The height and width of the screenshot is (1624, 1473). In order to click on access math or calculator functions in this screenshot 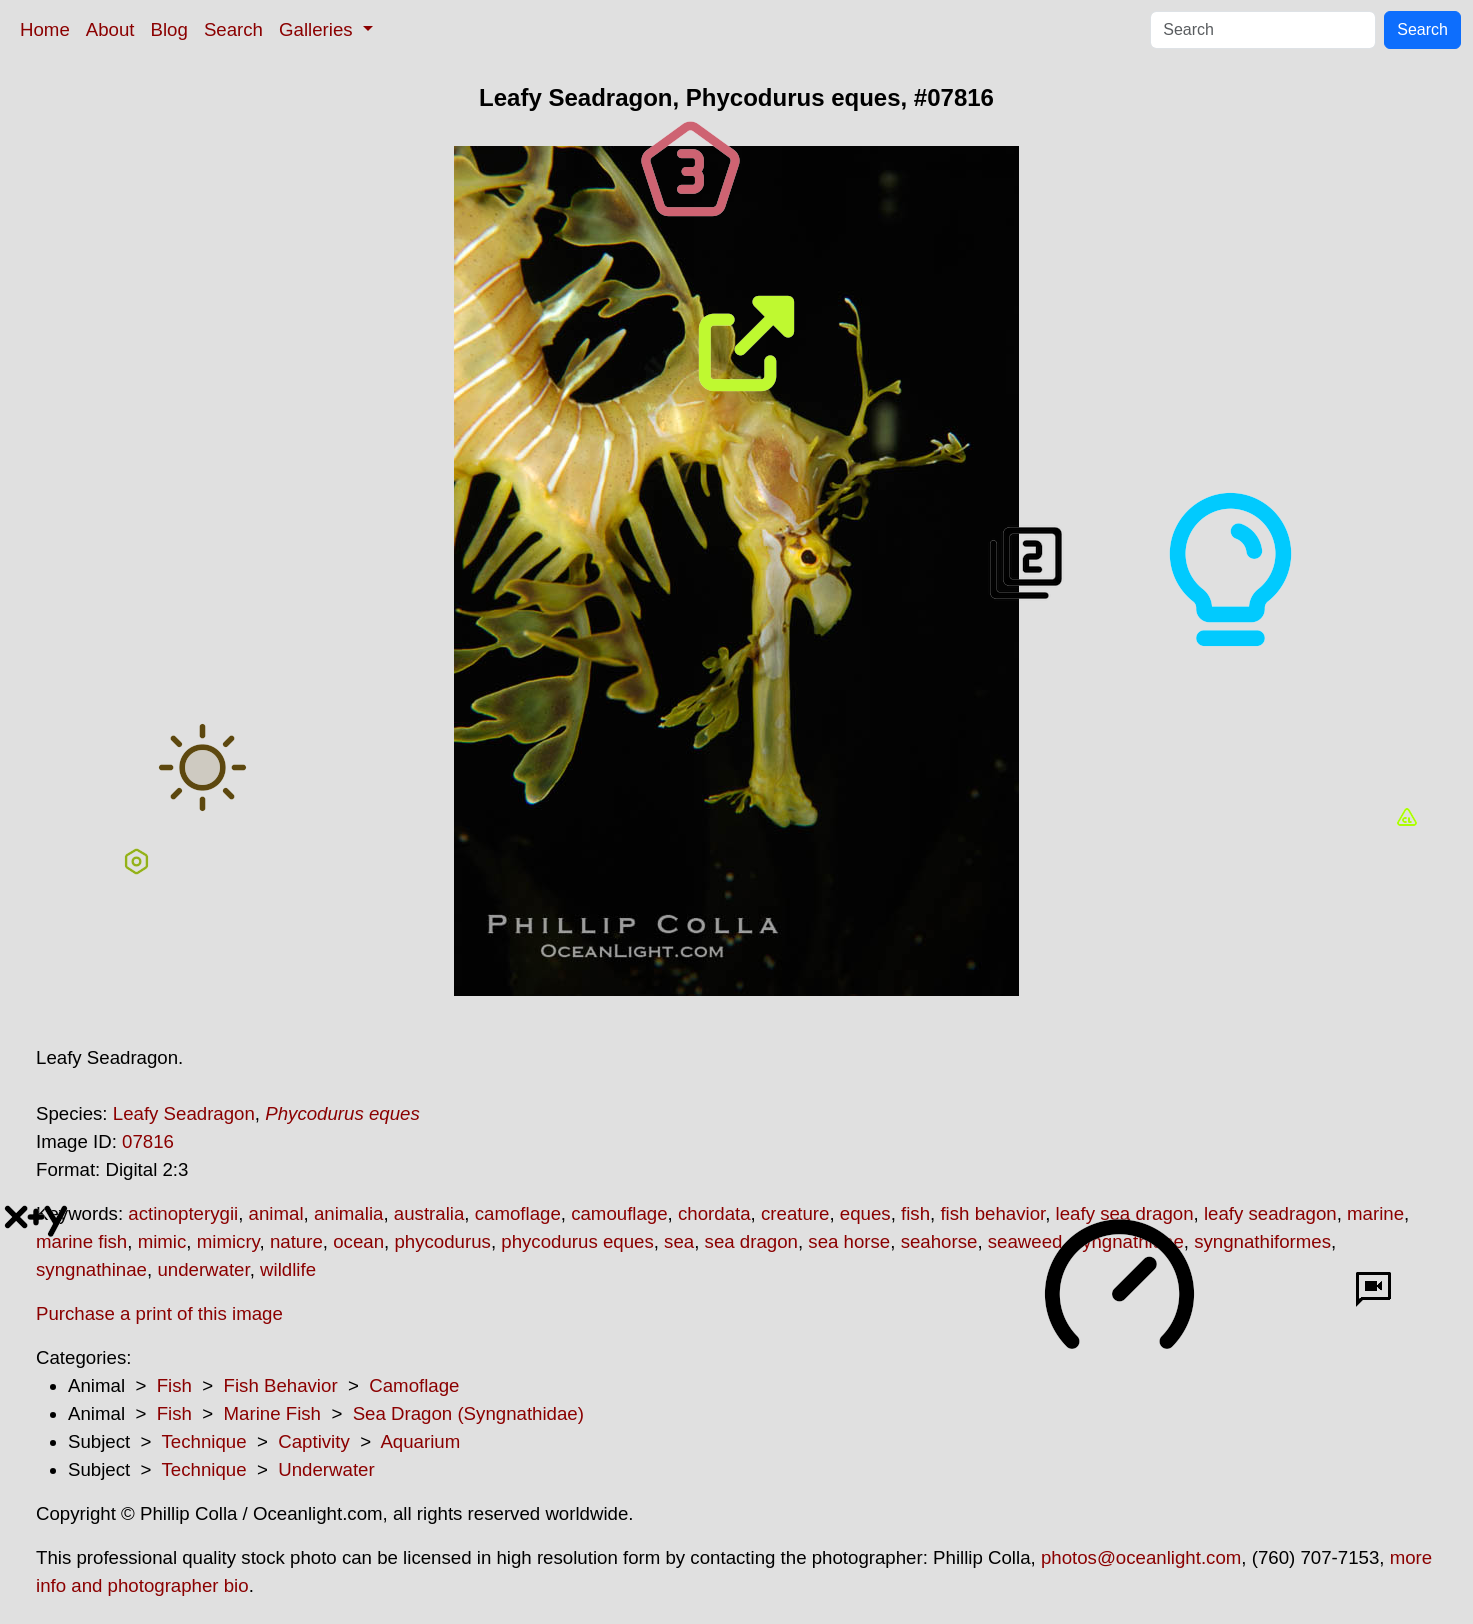, I will do `click(36, 1217)`.